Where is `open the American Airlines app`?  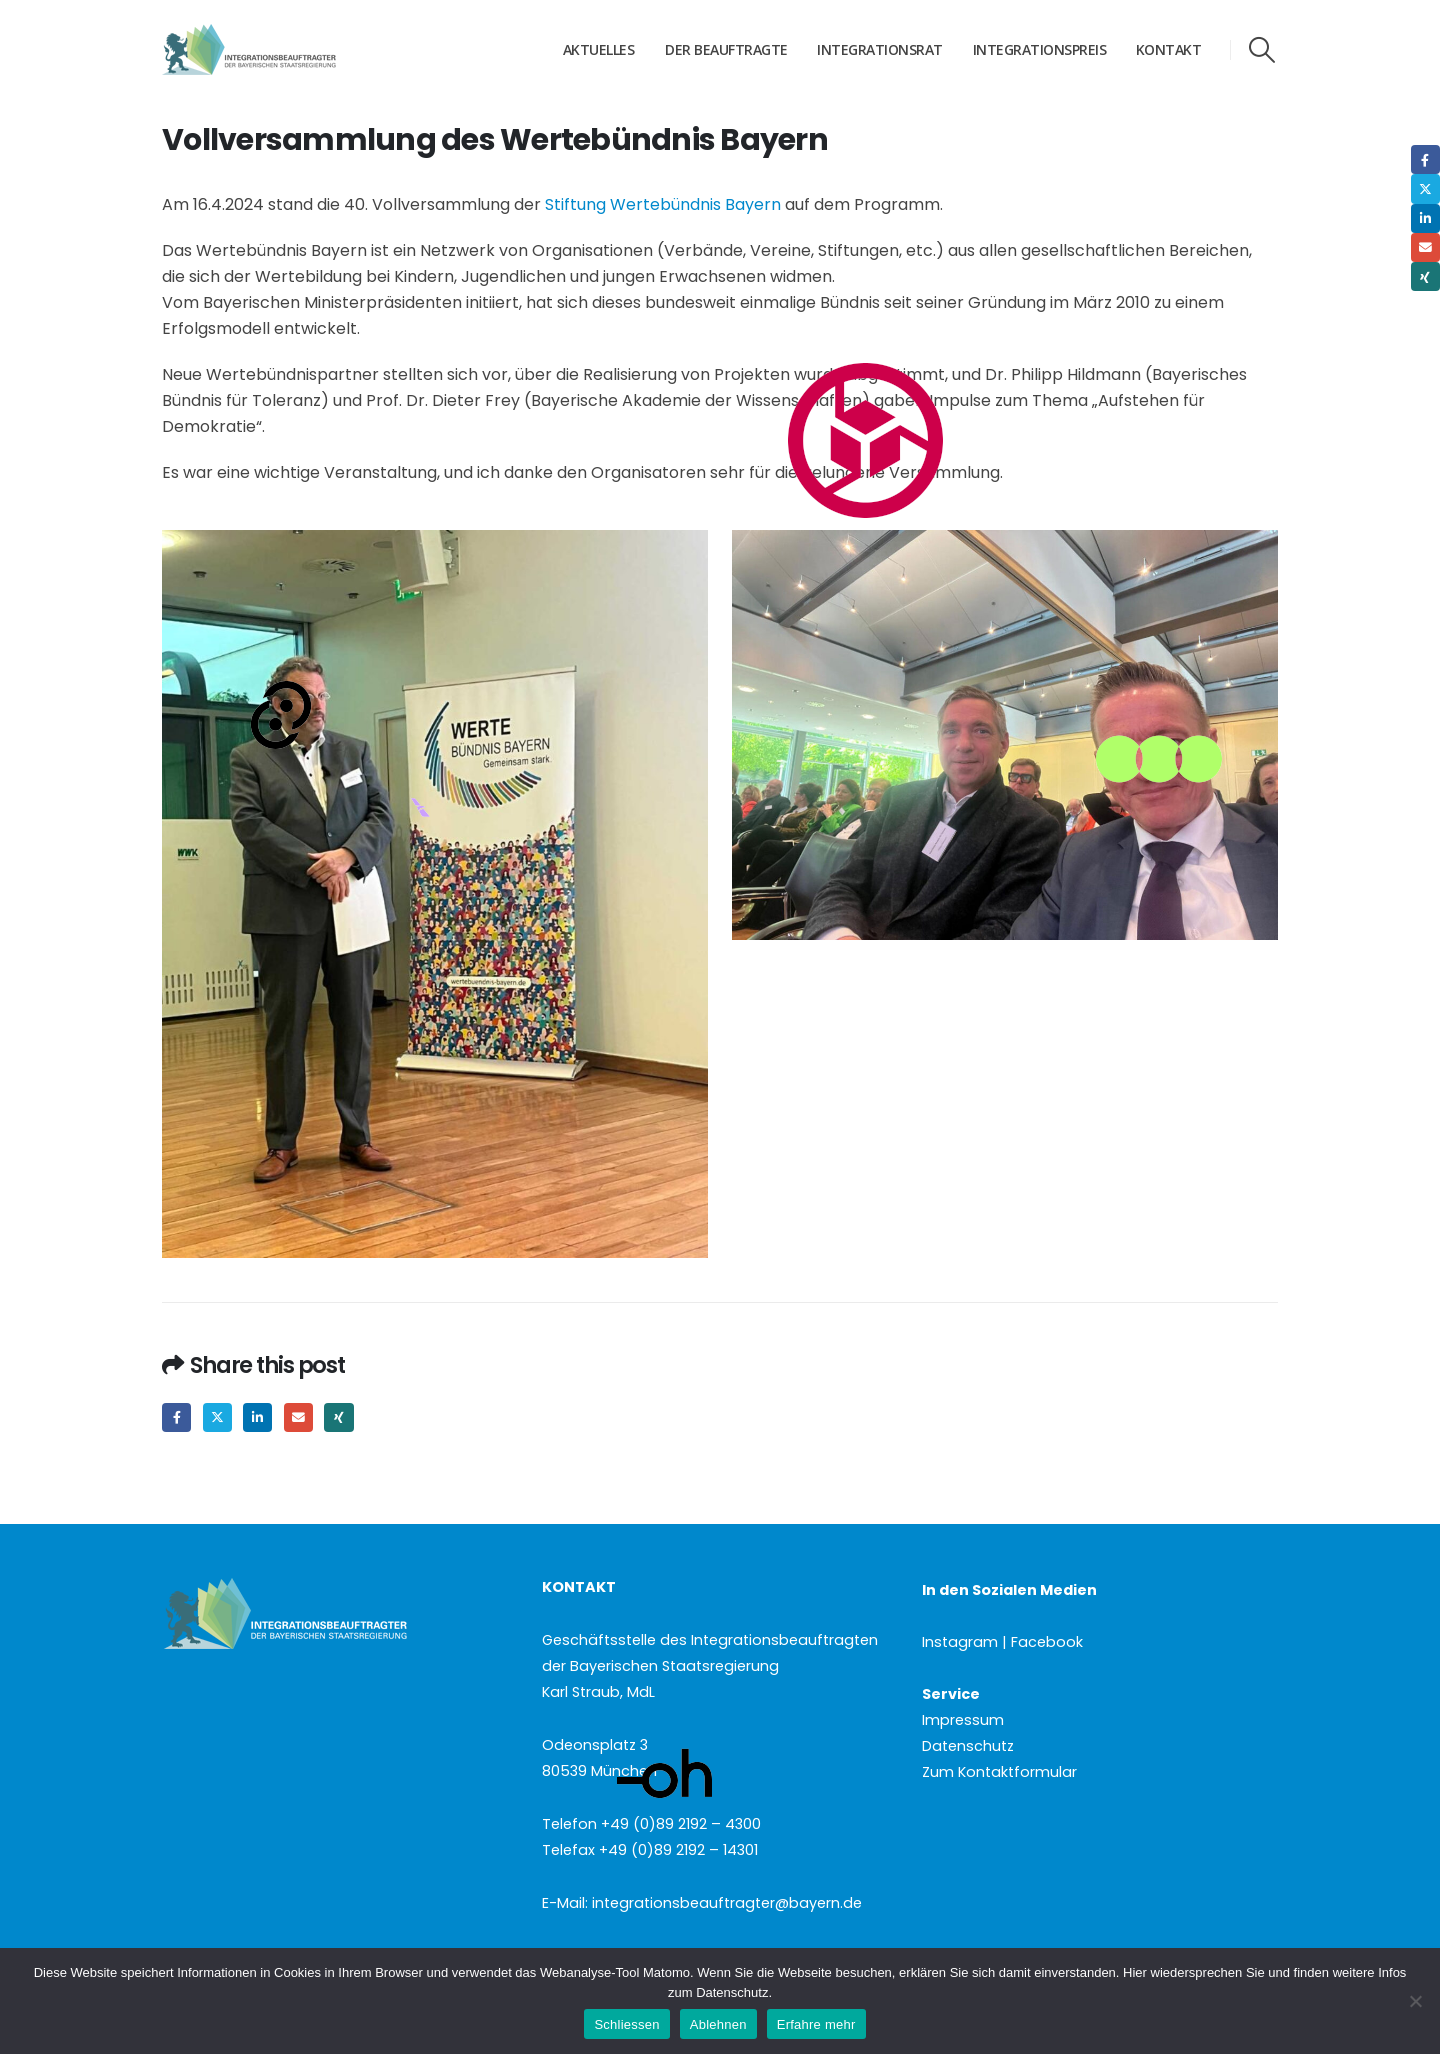 open the American Airlines app is located at coordinates (420, 807).